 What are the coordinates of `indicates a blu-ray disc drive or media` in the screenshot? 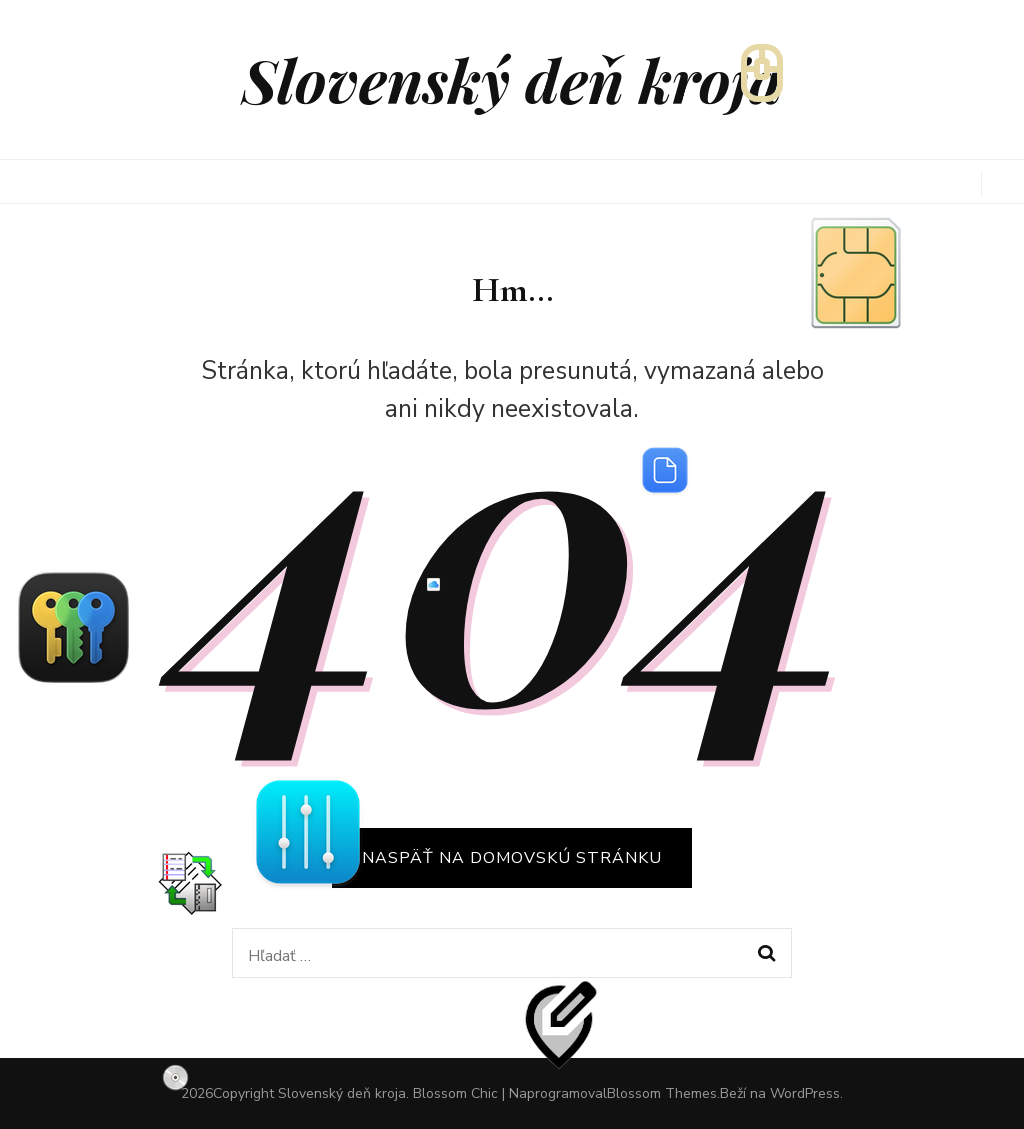 It's located at (175, 1077).